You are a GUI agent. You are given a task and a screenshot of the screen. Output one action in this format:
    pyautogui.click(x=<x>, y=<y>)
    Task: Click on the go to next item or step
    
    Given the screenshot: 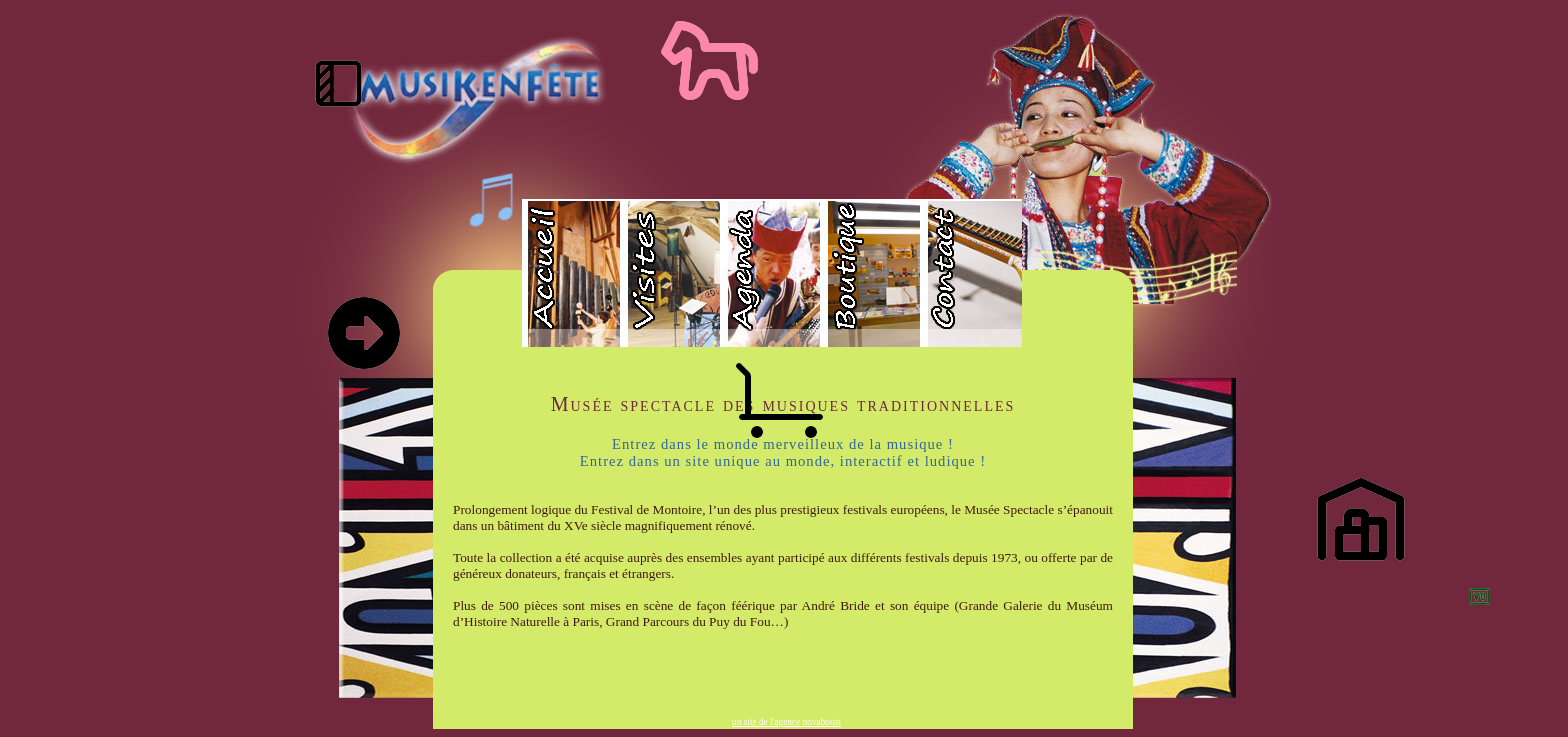 What is the action you would take?
    pyautogui.click(x=364, y=333)
    